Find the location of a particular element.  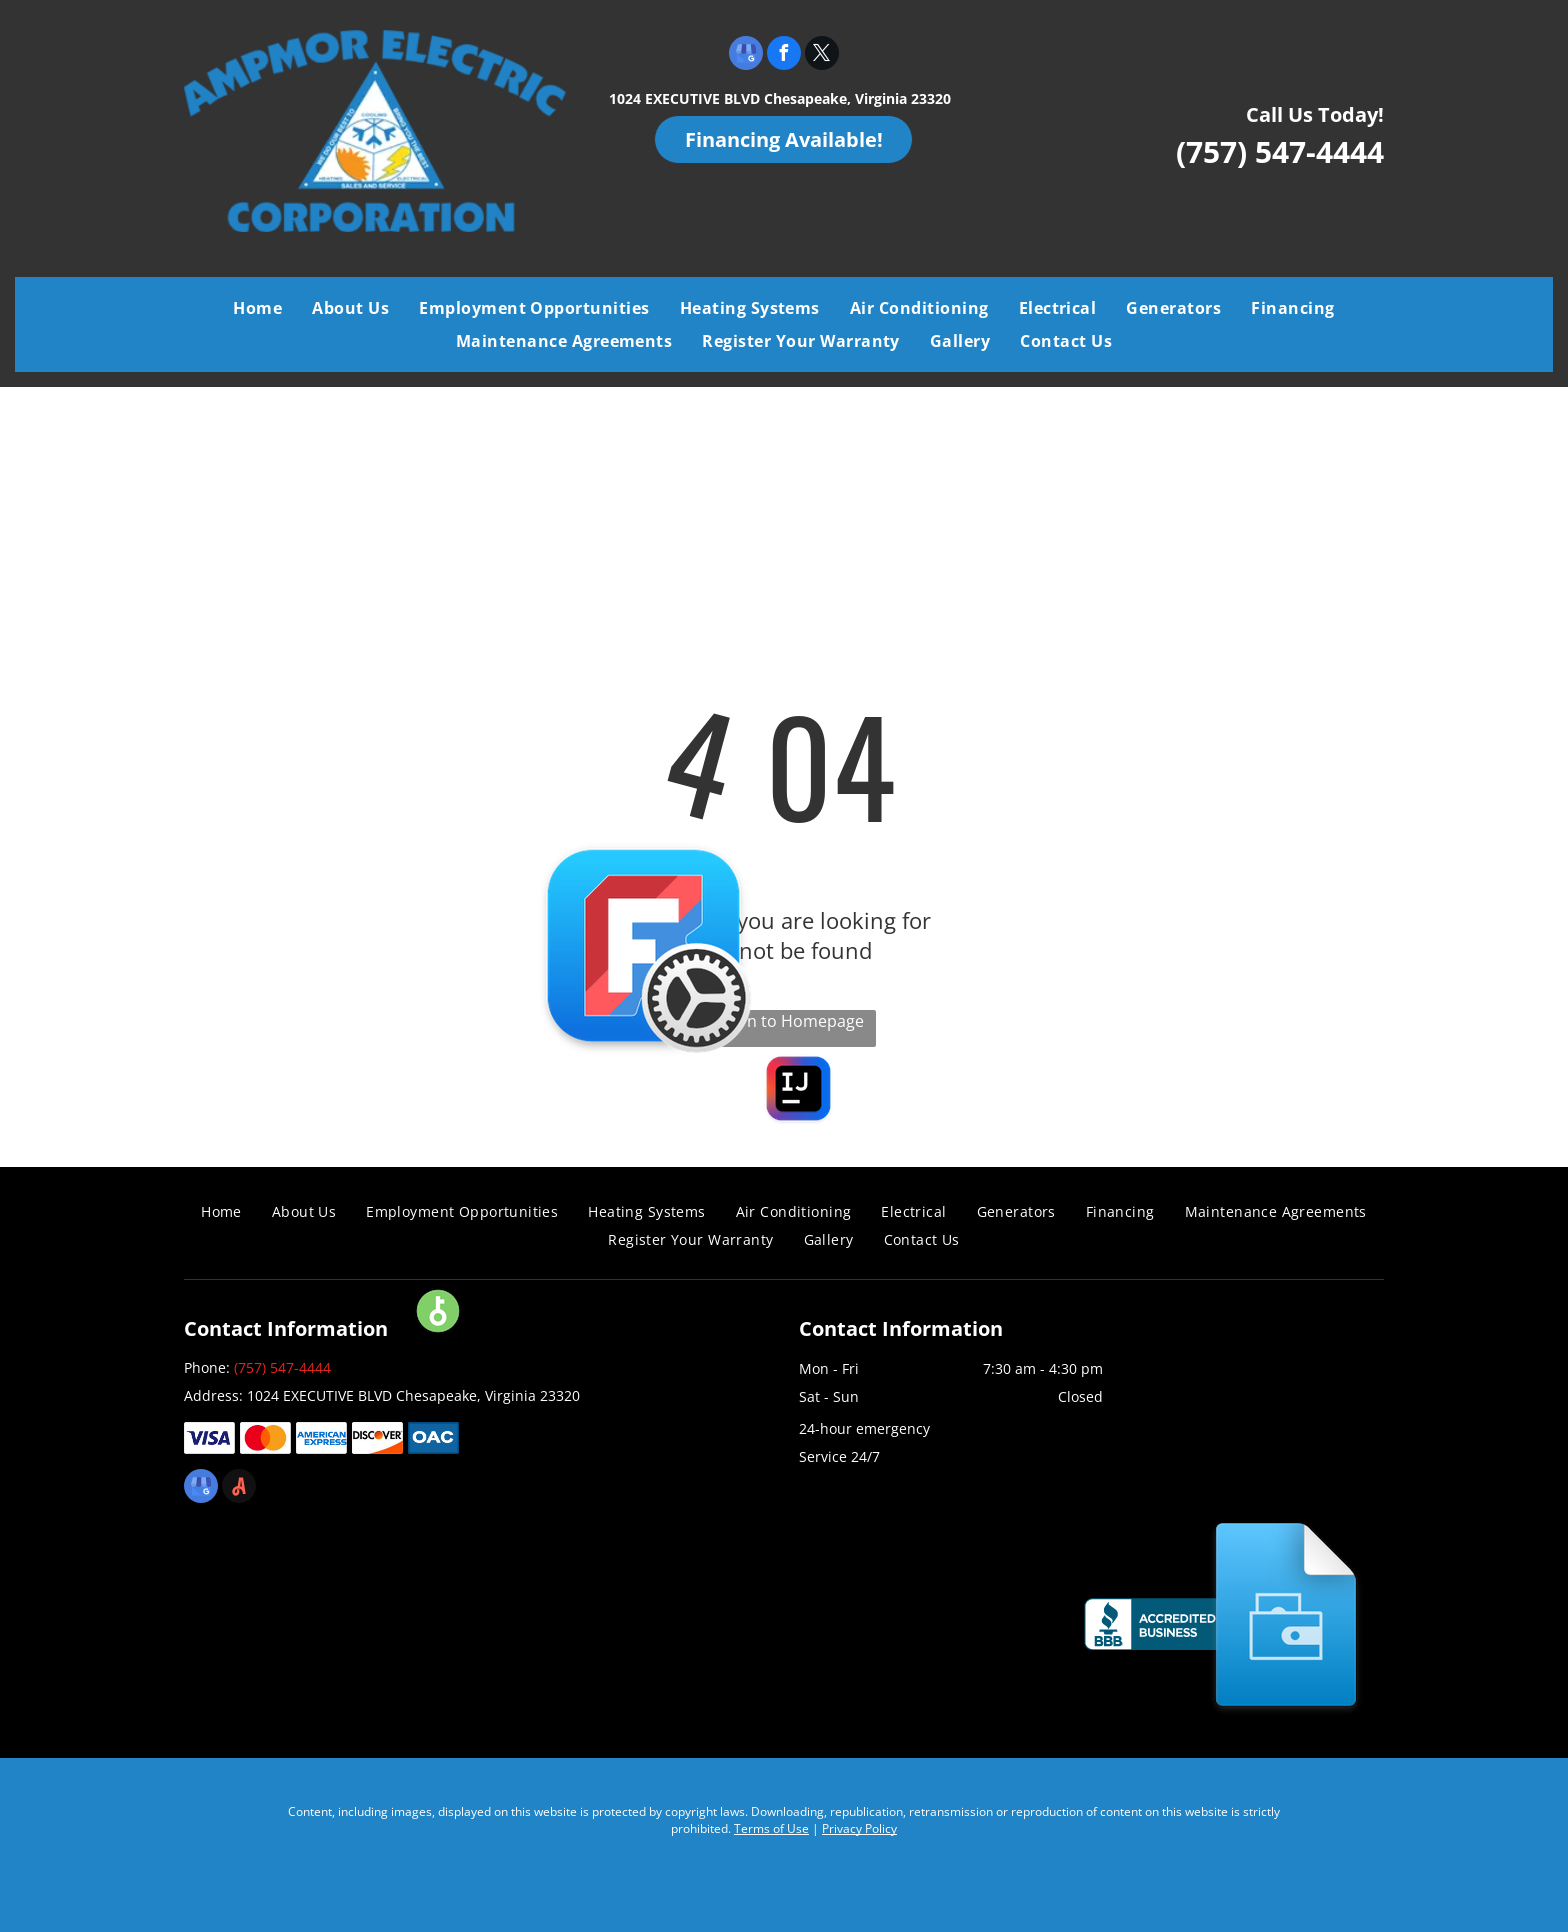

open FreeCAD Link application is located at coordinates (643, 945).